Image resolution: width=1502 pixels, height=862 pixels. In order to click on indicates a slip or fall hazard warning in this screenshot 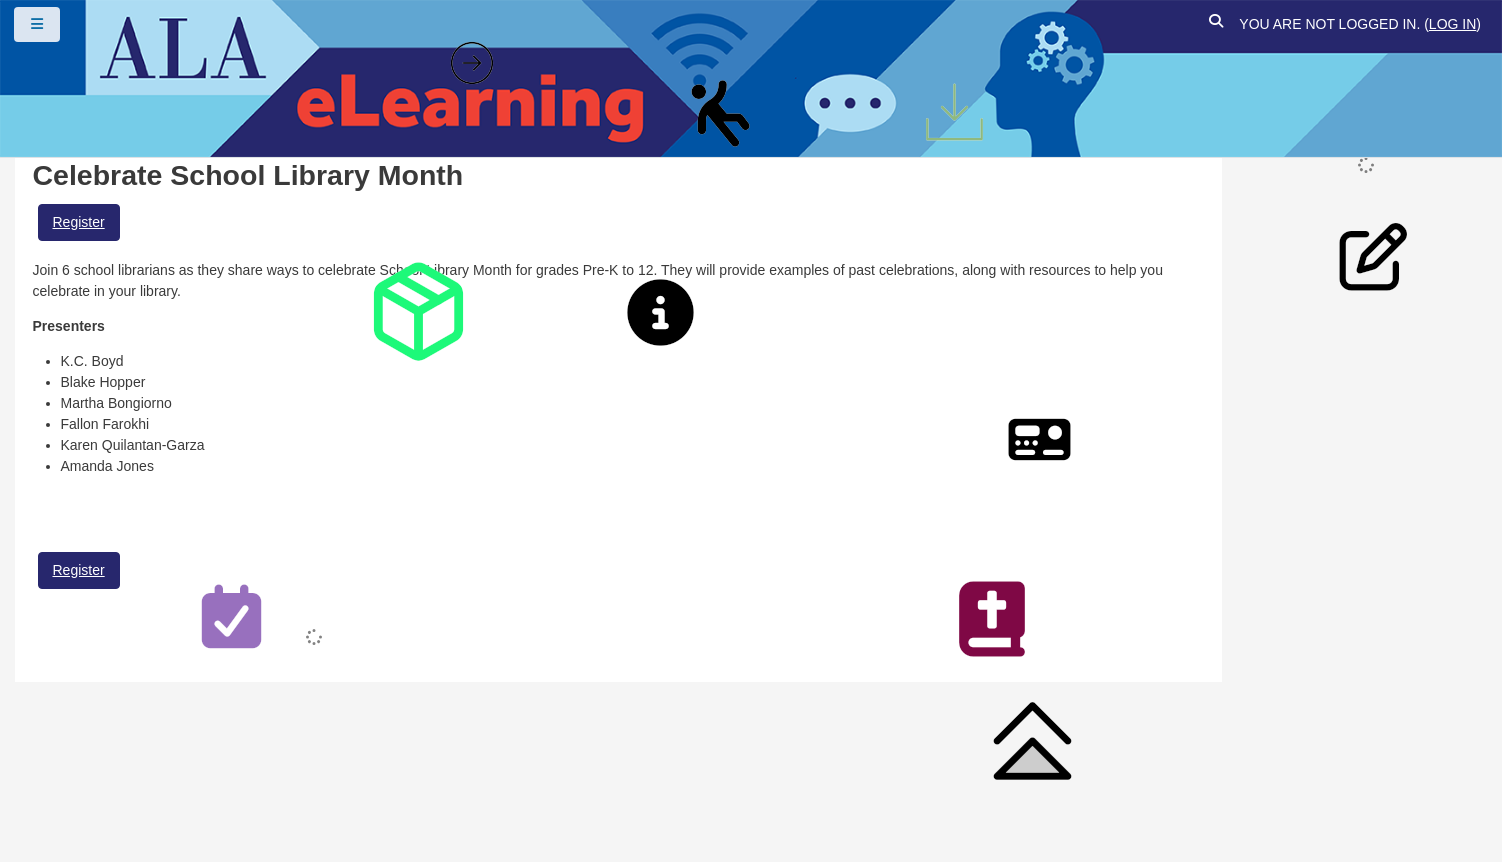, I will do `click(718, 113)`.